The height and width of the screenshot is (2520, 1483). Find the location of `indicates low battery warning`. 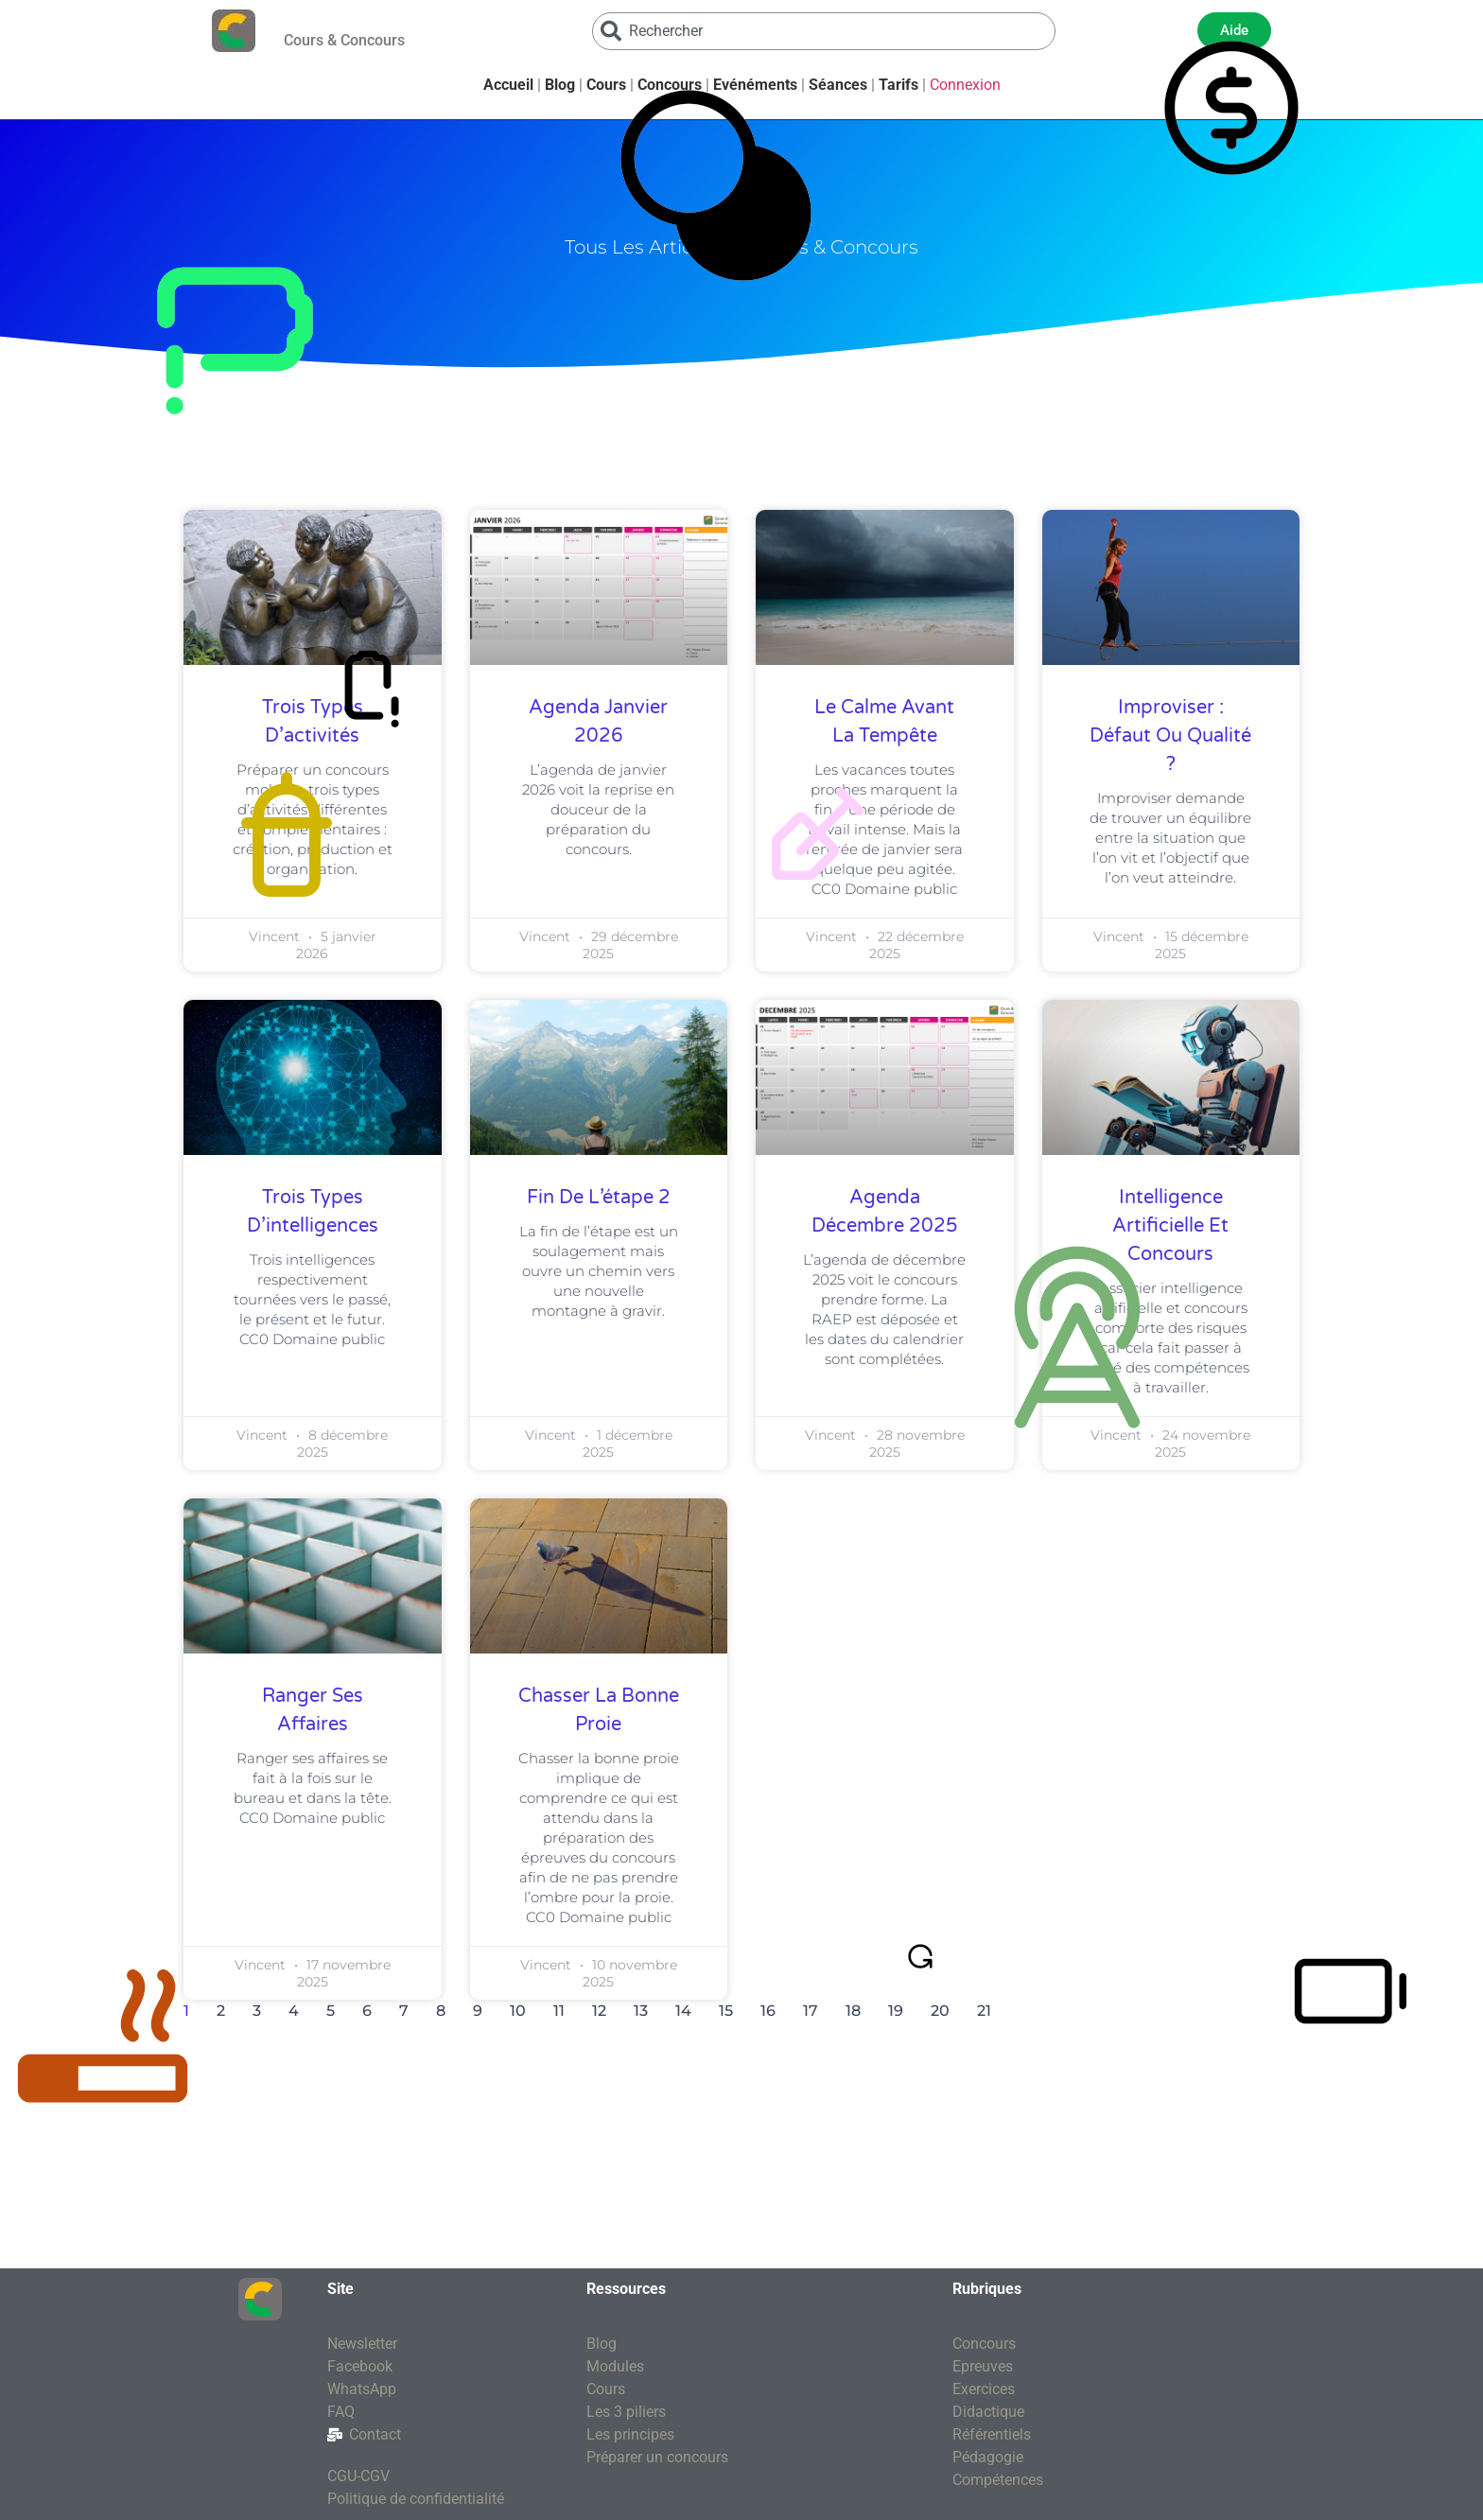

indicates low battery warning is located at coordinates (368, 685).